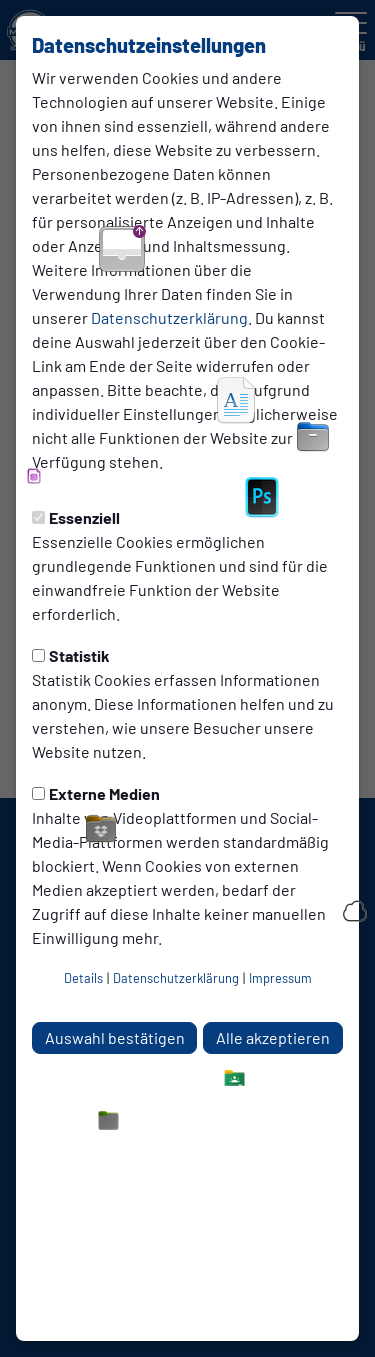 This screenshot has width=375, height=1357. Describe the element at coordinates (236, 400) in the screenshot. I see `open a text document file` at that location.